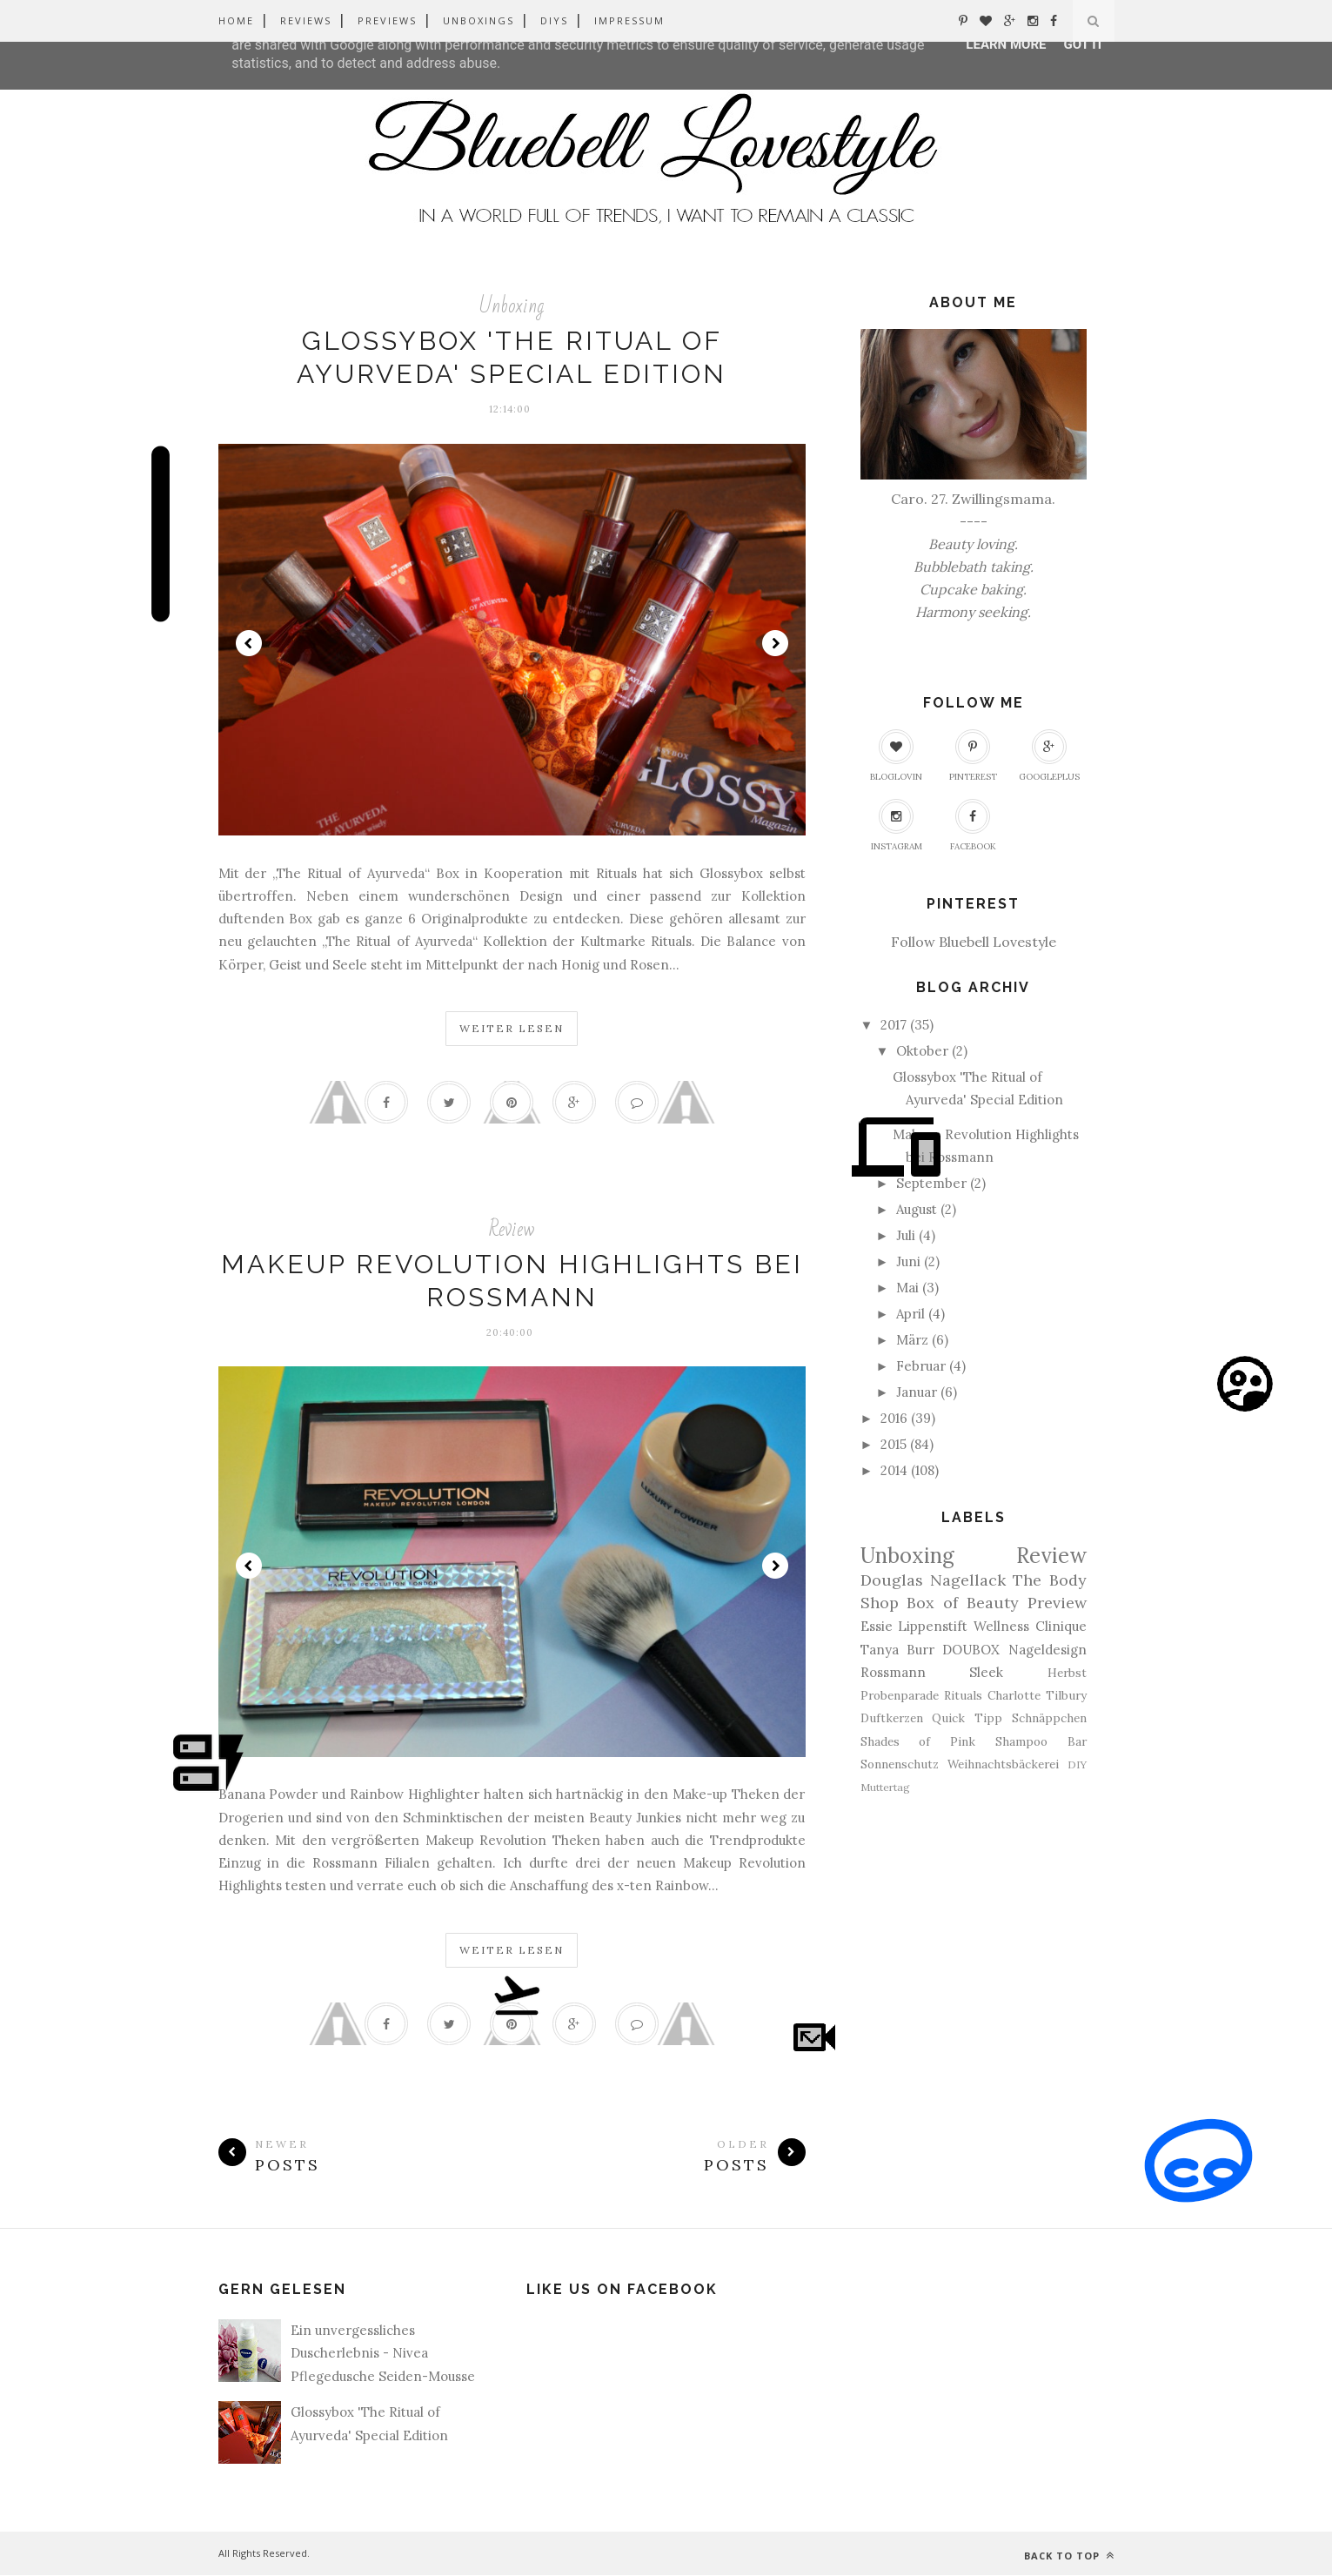 This screenshot has height=2576, width=1332. Describe the element at coordinates (208, 1762) in the screenshot. I see `access dynamic form builder` at that location.